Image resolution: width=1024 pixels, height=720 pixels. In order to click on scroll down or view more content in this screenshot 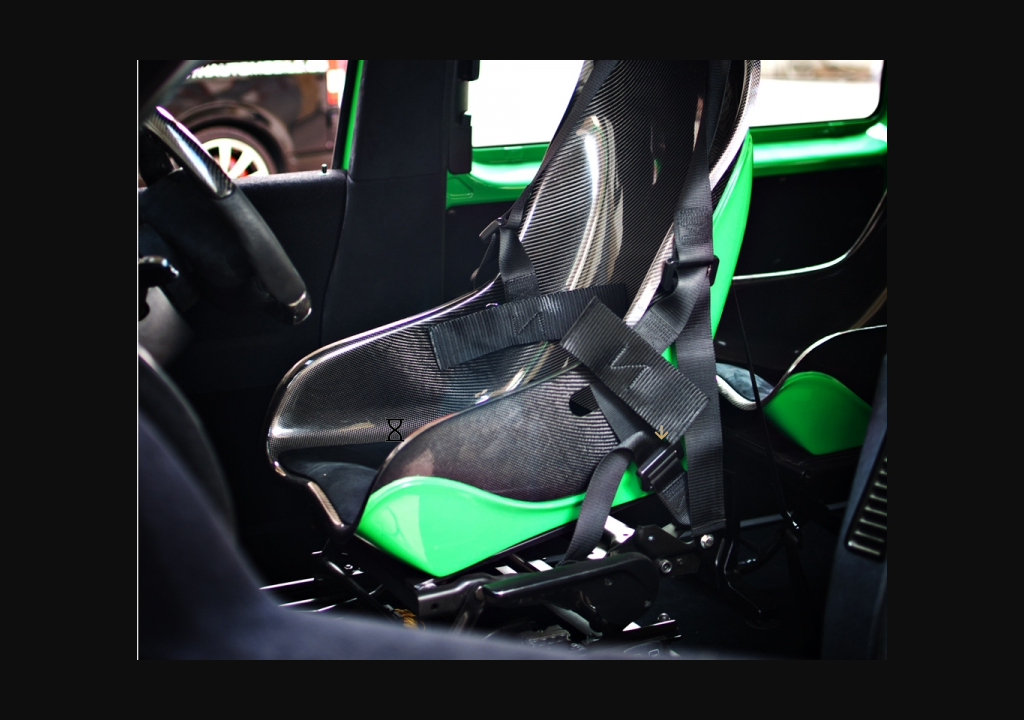, I will do `click(661, 432)`.